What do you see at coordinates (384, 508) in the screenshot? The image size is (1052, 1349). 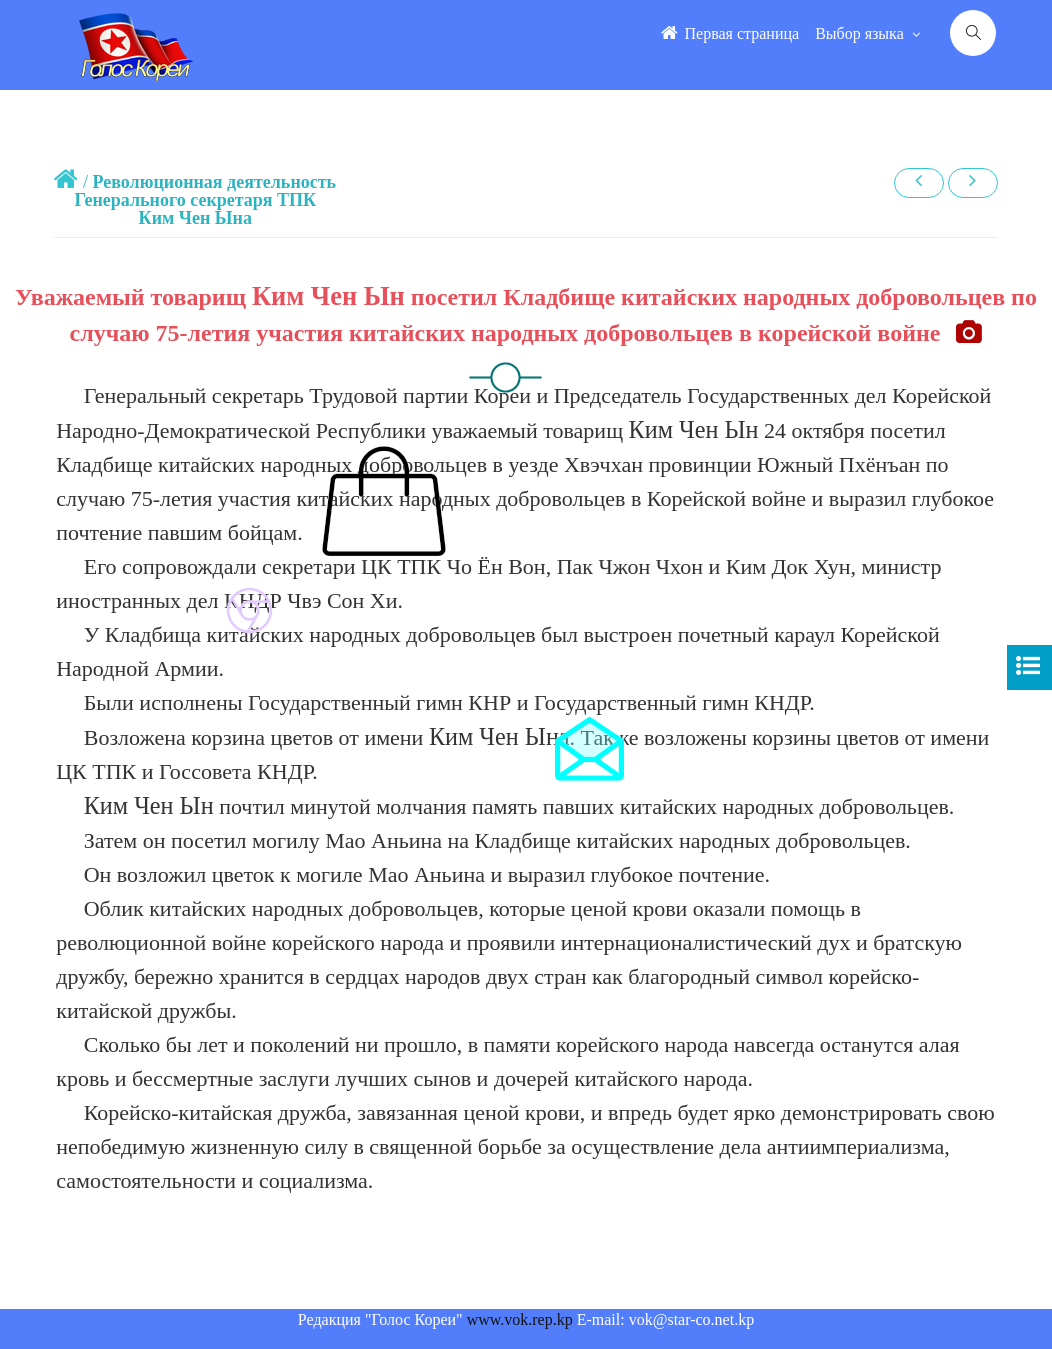 I see `access shopping bag or cart` at bounding box center [384, 508].